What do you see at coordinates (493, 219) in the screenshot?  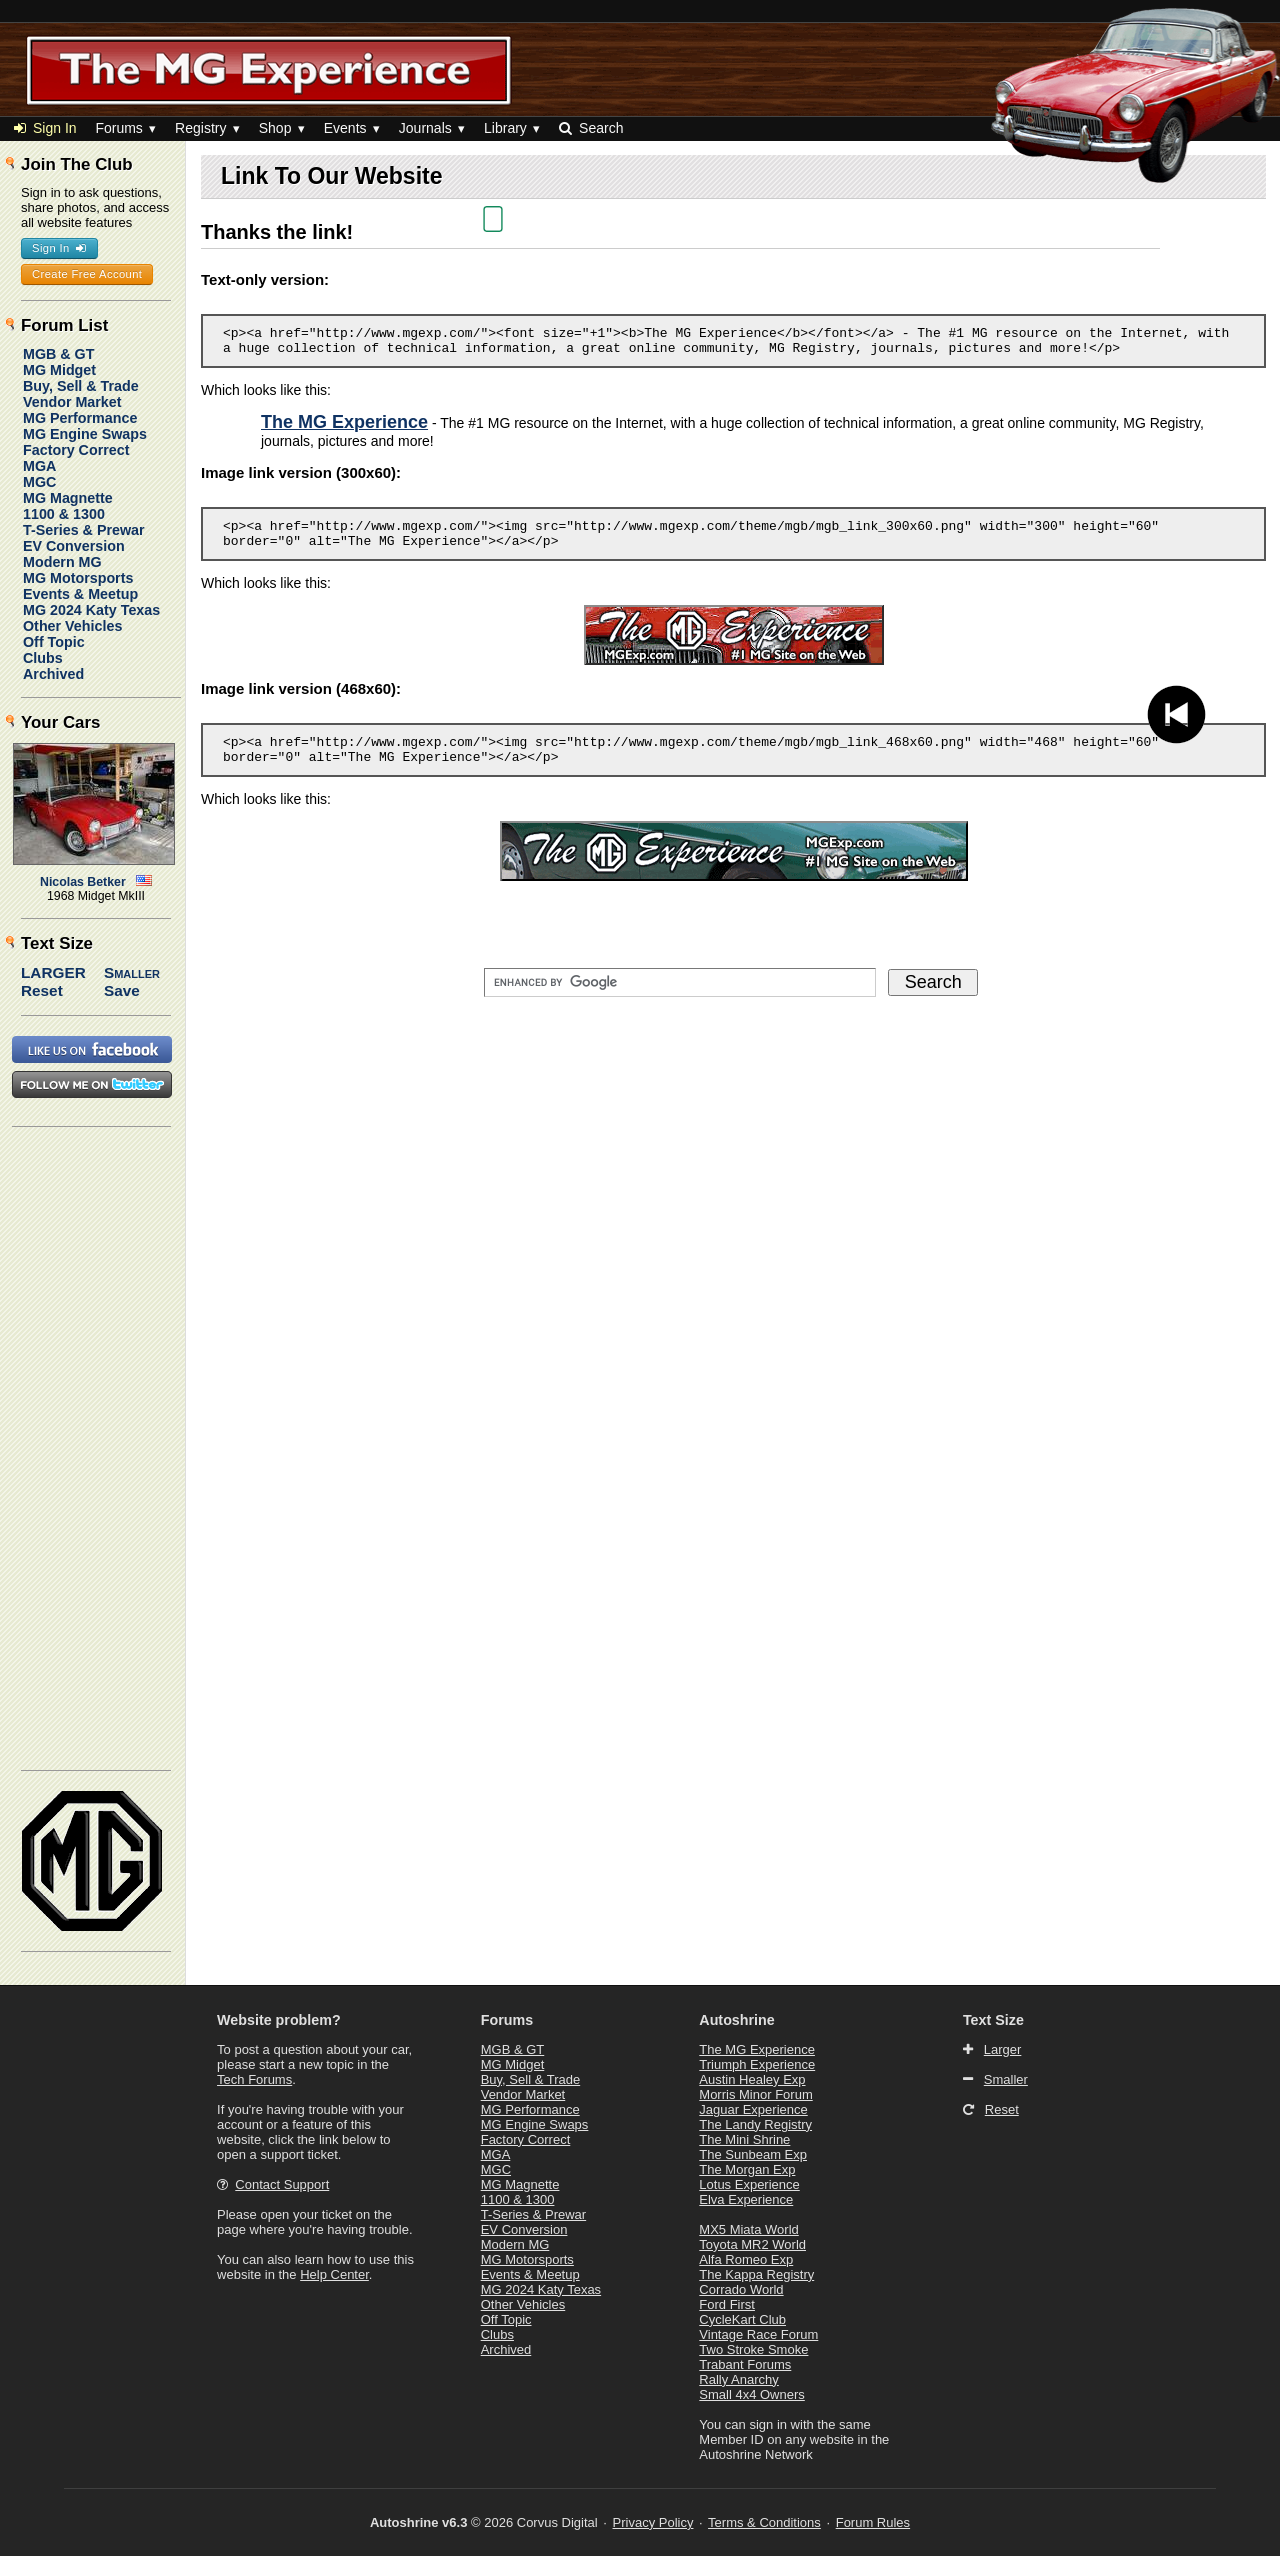 I see `switch to tablet view` at bounding box center [493, 219].